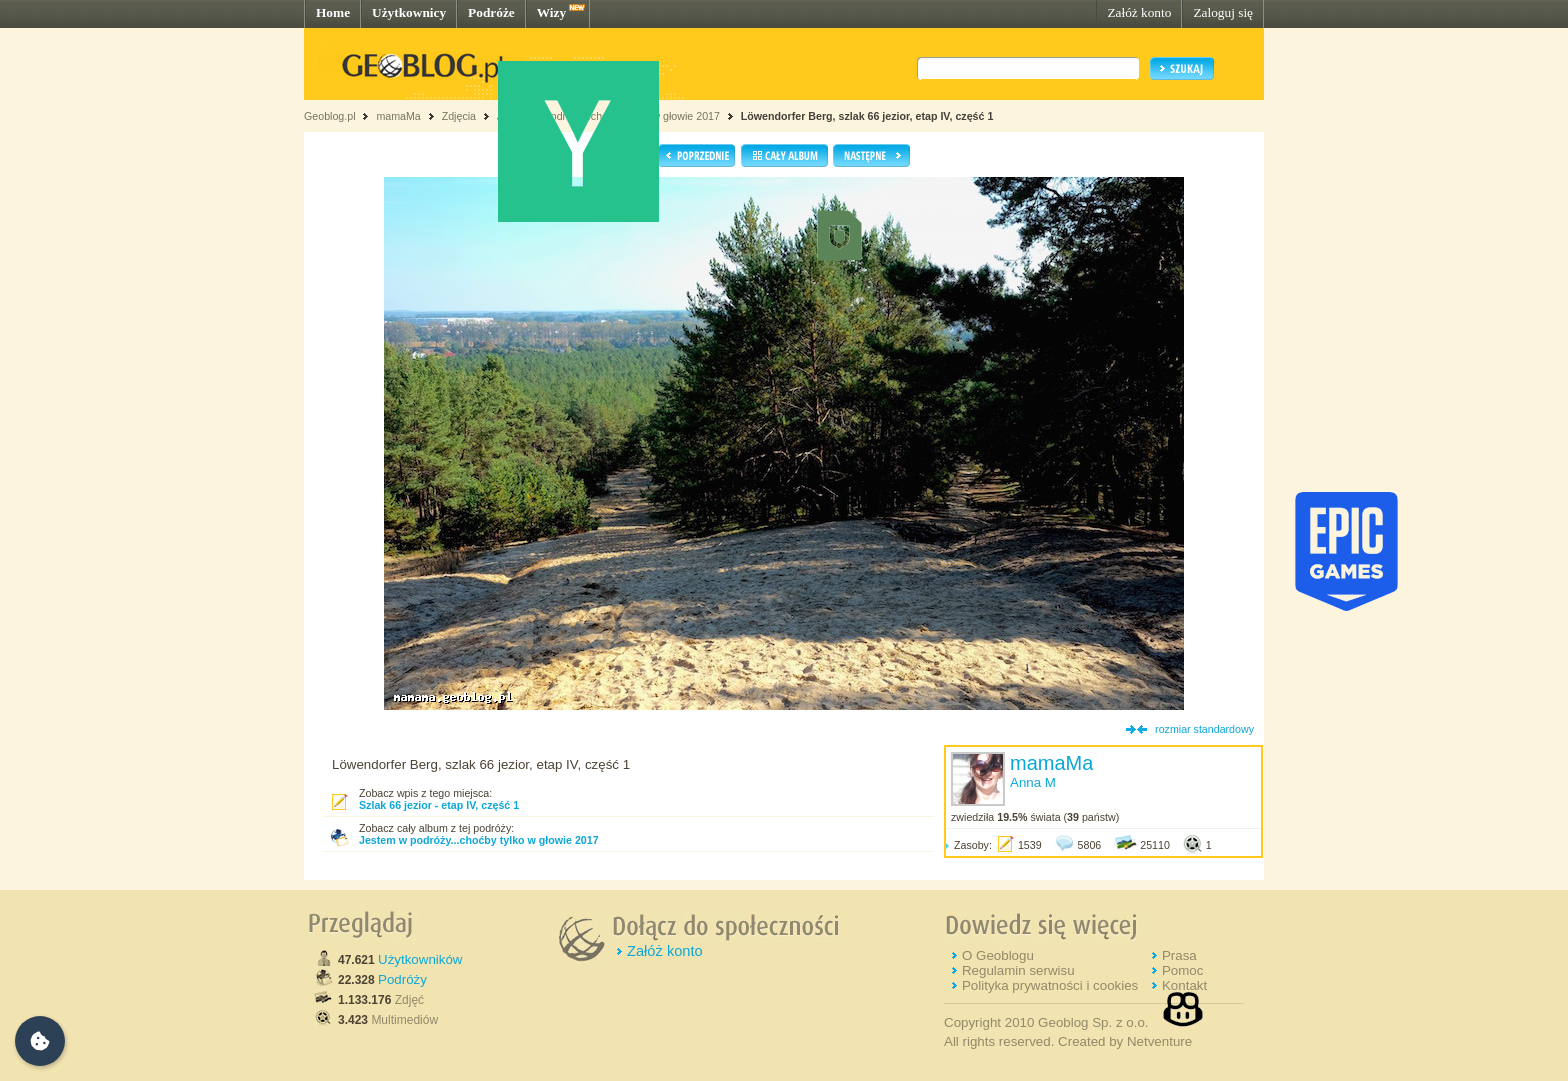  I want to click on visit Y Combinator website, so click(578, 141).